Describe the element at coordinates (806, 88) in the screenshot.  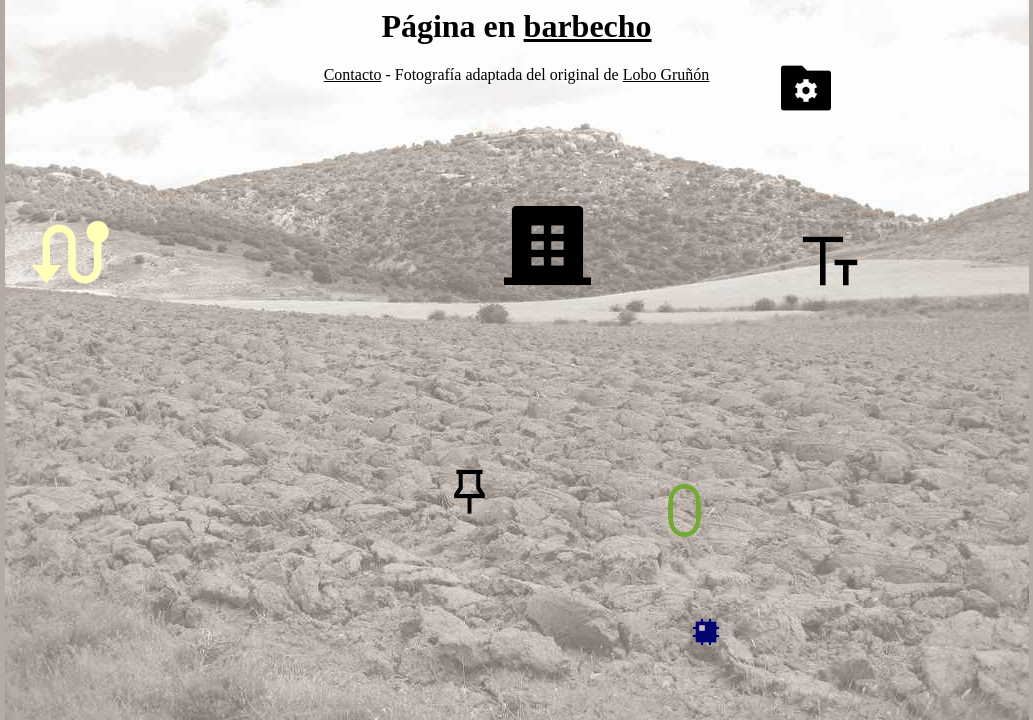
I see `access folder settings or preferences` at that location.